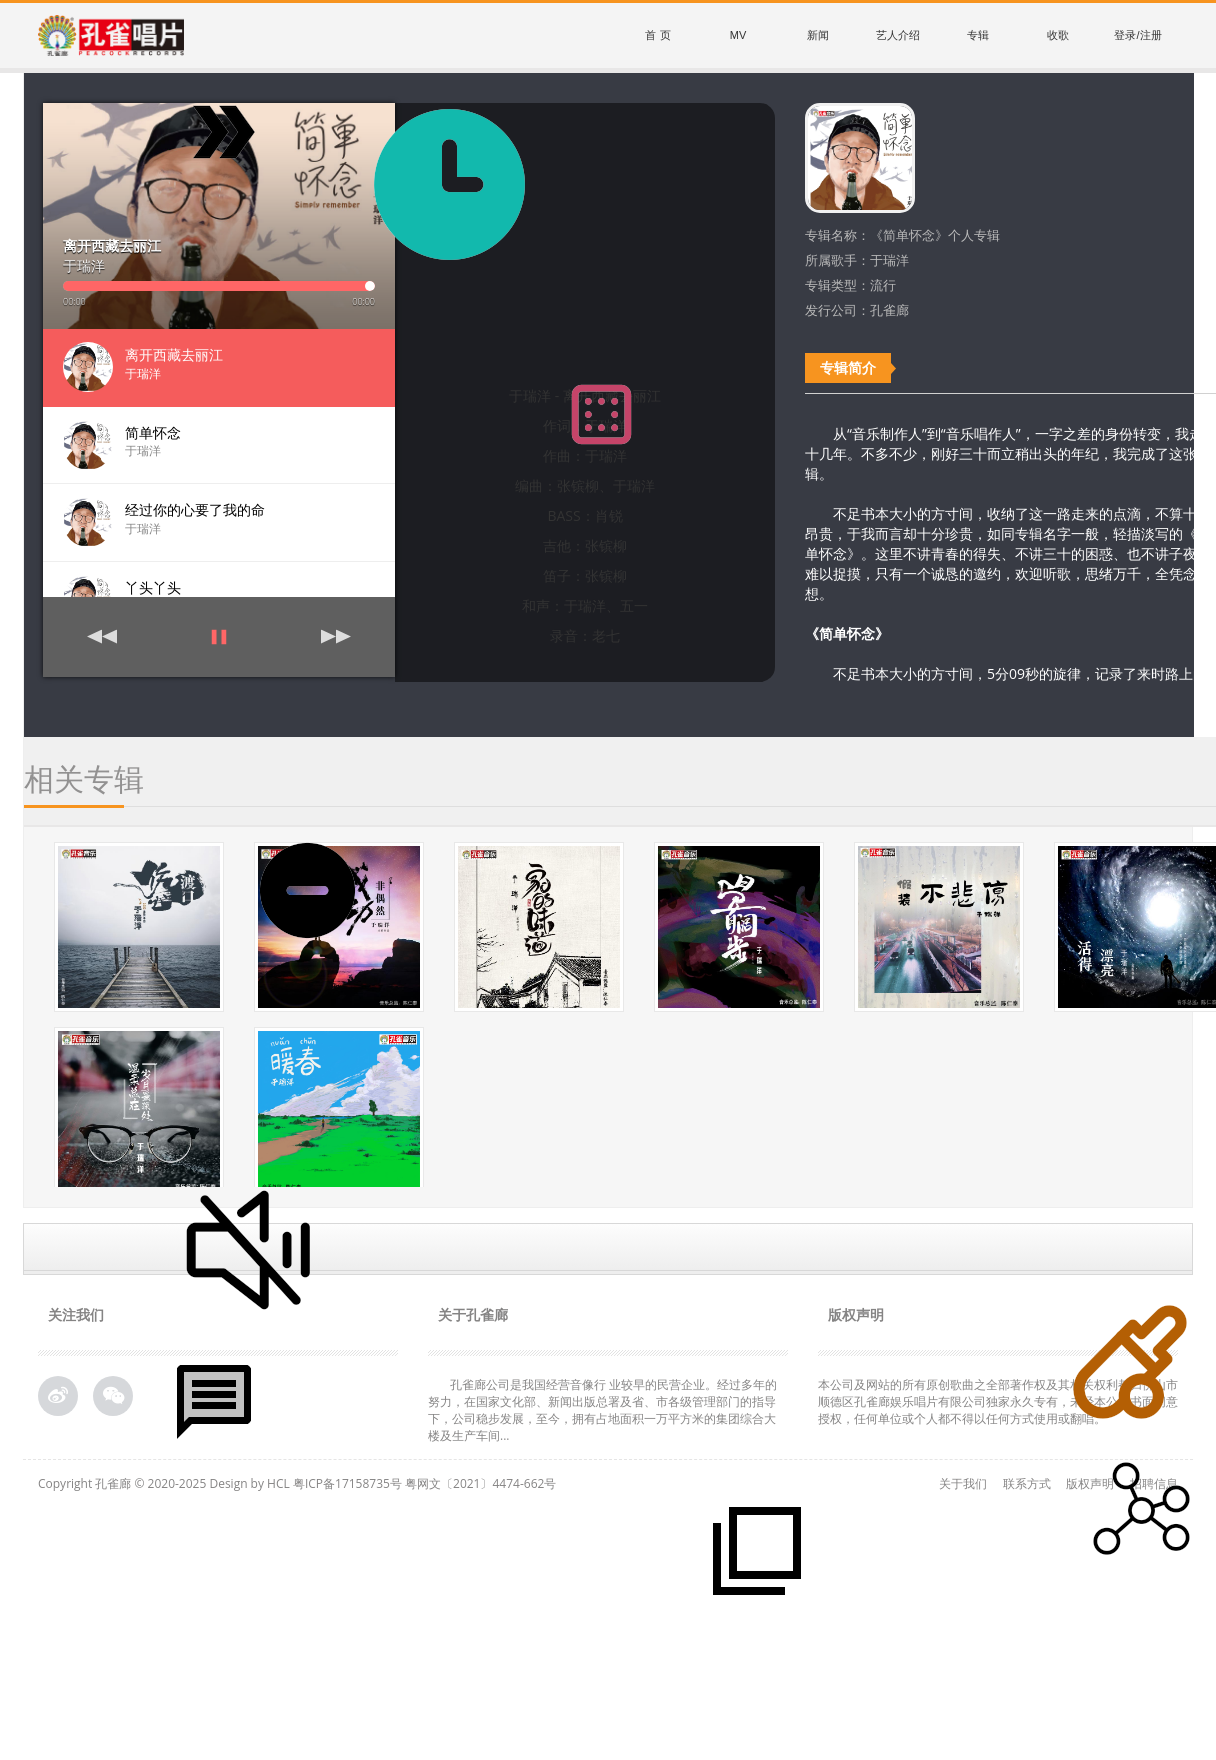  Describe the element at coordinates (1130, 1362) in the screenshot. I see `access cricket sports content or scores` at that location.